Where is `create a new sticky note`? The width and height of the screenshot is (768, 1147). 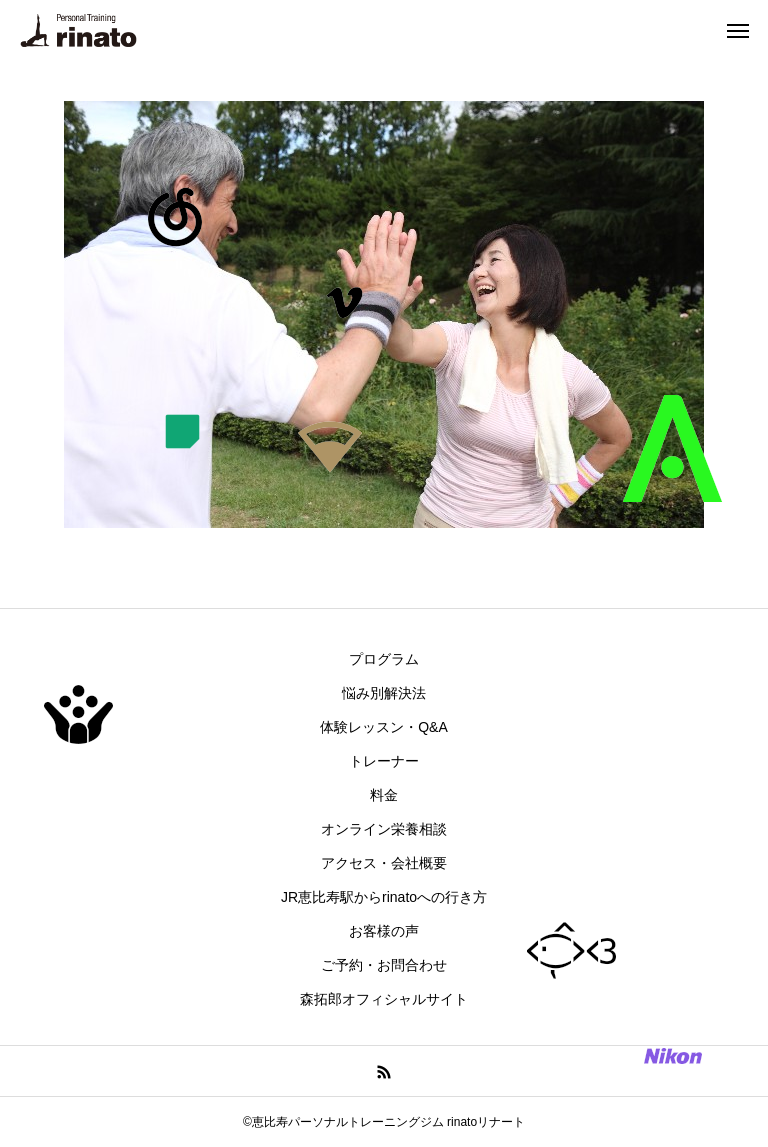 create a new sticky note is located at coordinates (182, 431).